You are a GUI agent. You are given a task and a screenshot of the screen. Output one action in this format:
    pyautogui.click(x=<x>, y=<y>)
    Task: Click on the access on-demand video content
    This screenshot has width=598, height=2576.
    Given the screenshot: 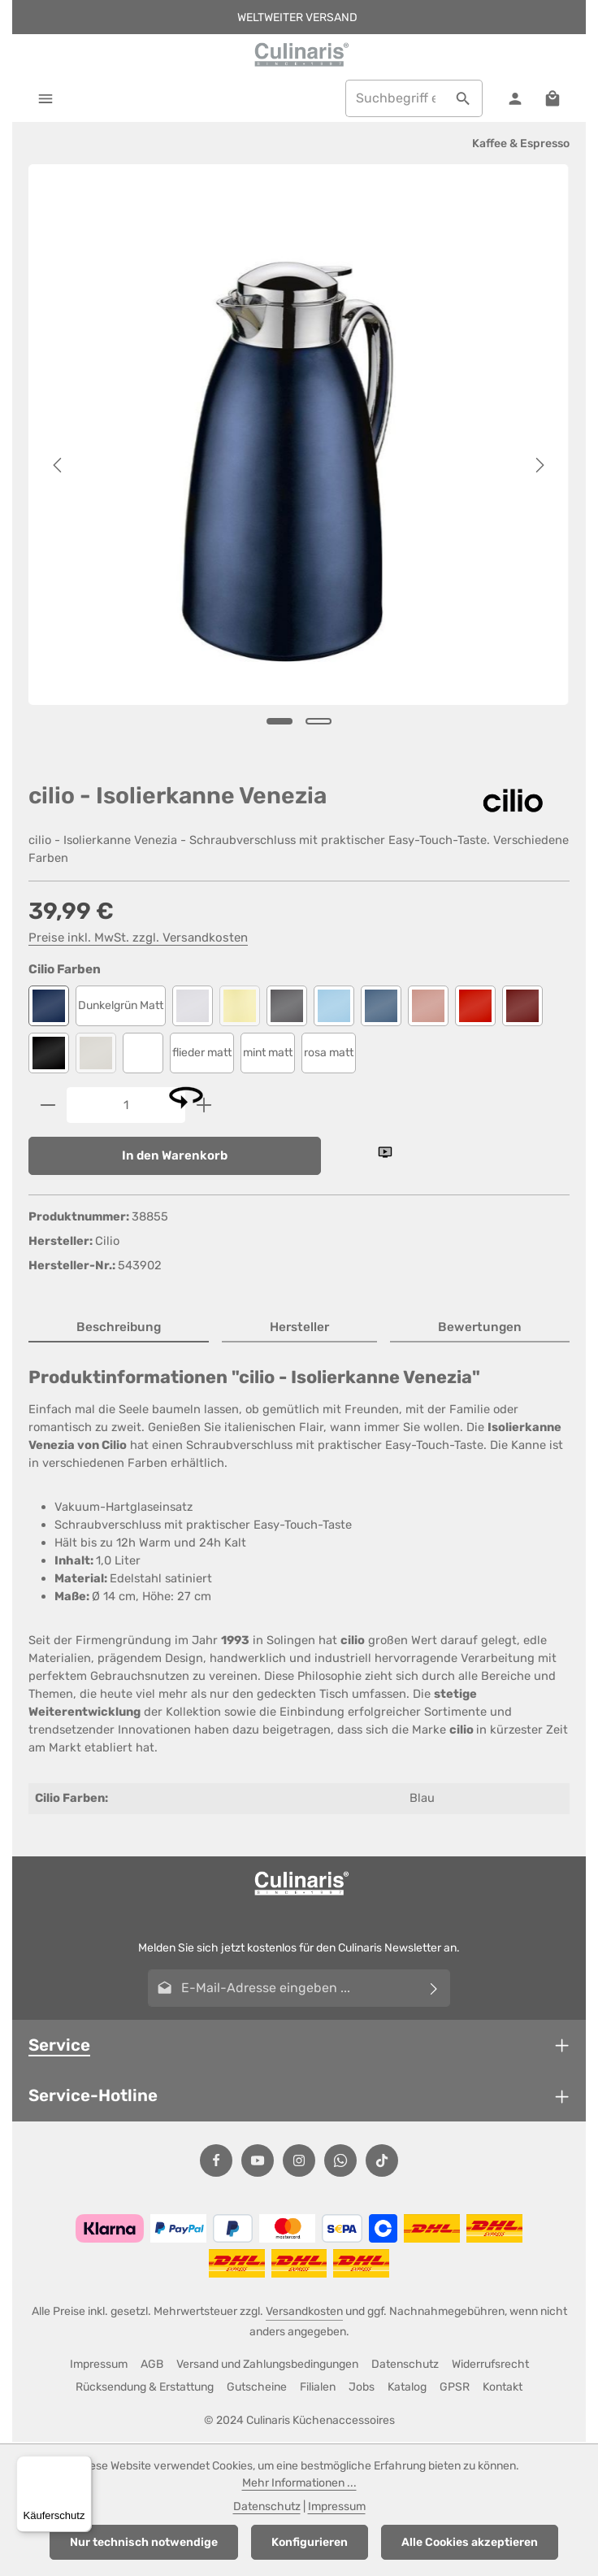 What is the action you would take?
    pyautogui.click(x=385, y=1152)
    